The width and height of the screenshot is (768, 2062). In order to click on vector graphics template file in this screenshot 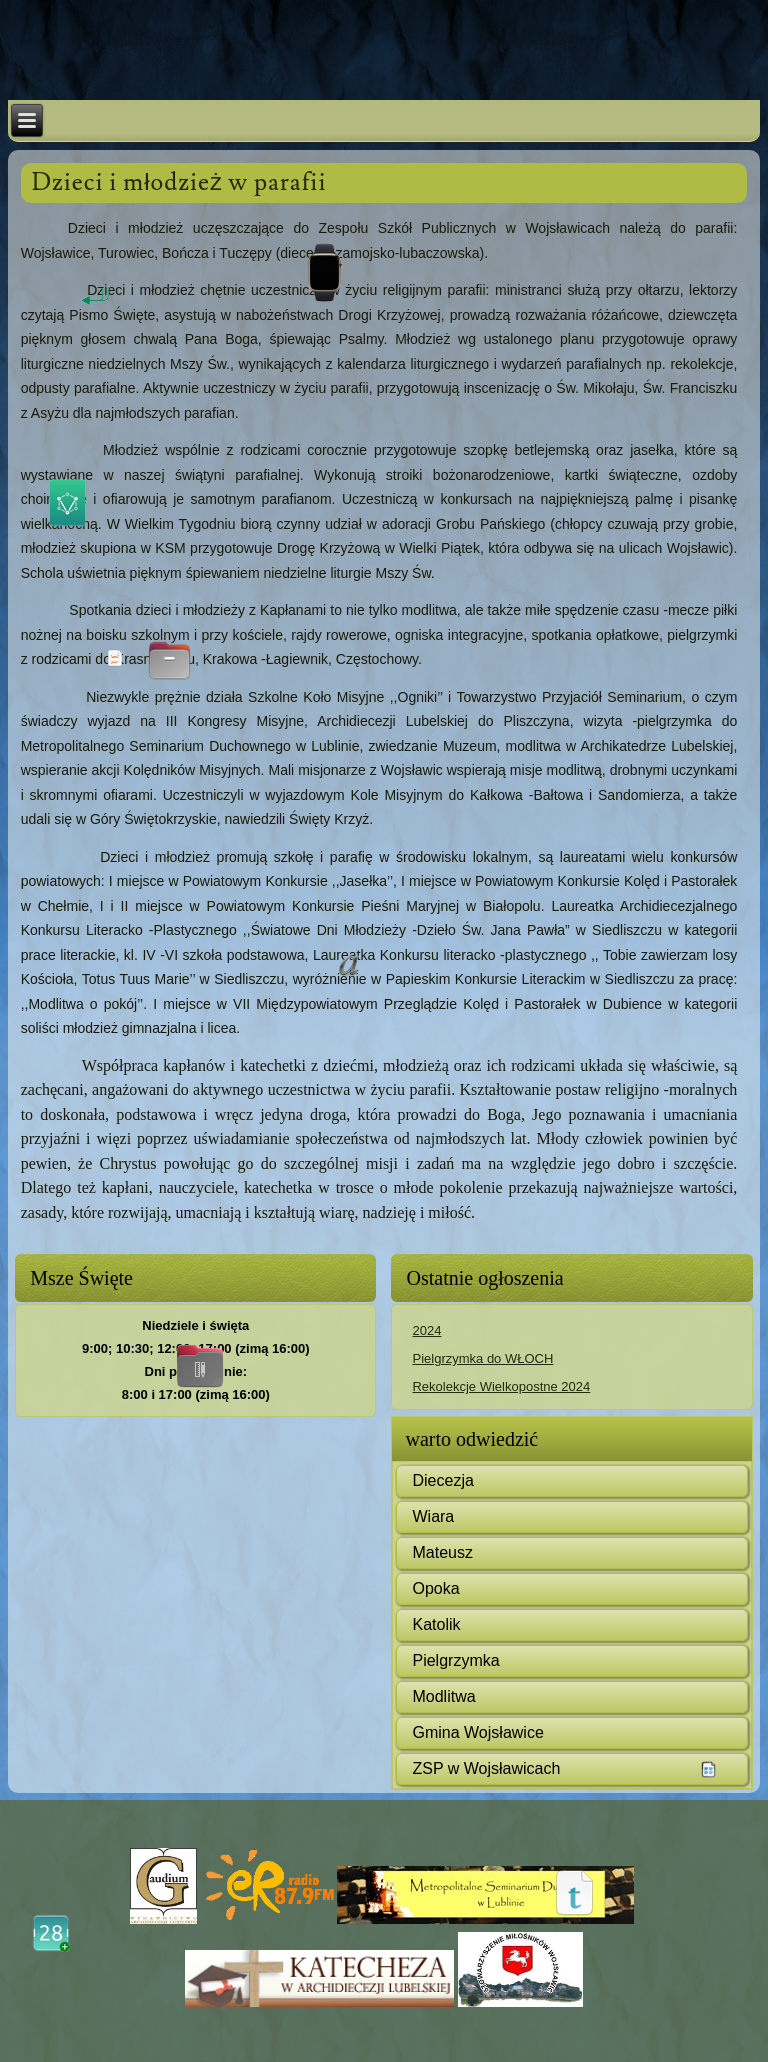, I will do `click(67, 503)`.